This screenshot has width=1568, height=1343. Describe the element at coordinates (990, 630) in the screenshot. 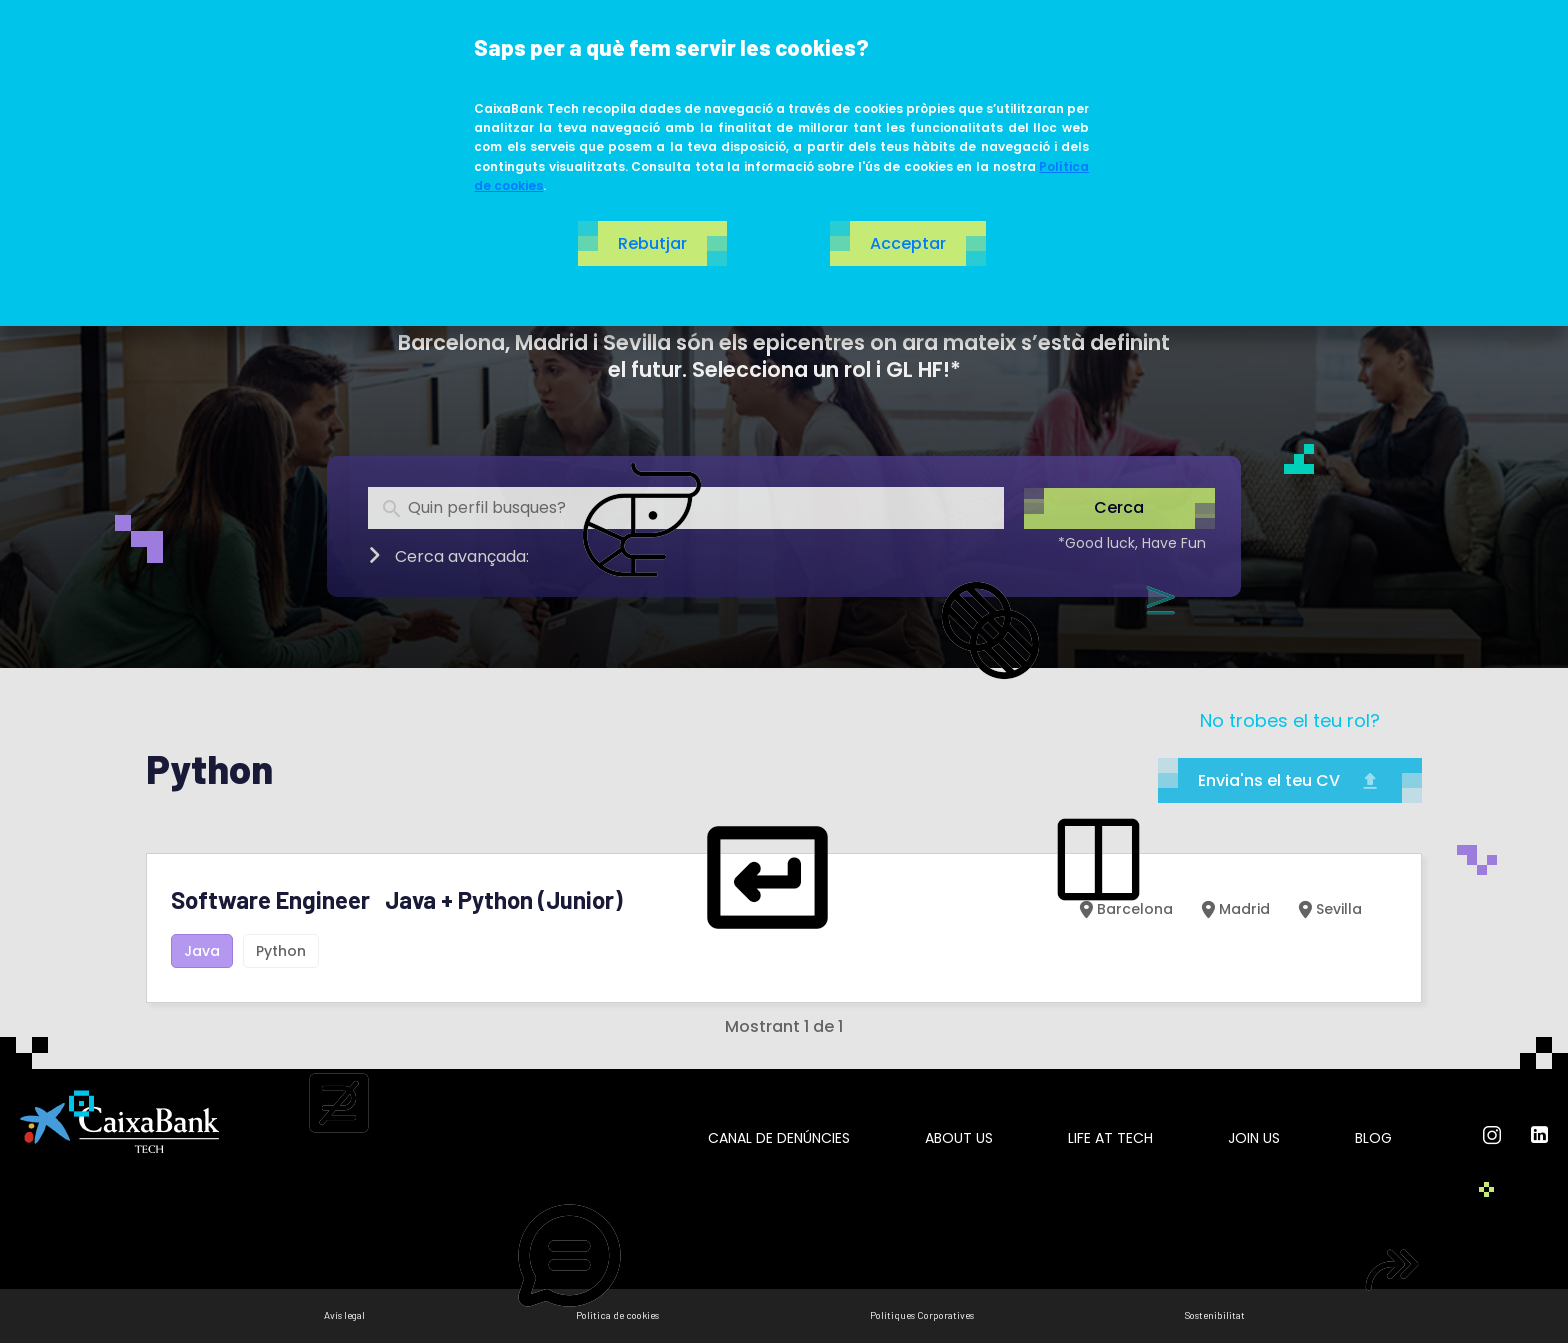

I see `merge or combine selected elements` at that location.